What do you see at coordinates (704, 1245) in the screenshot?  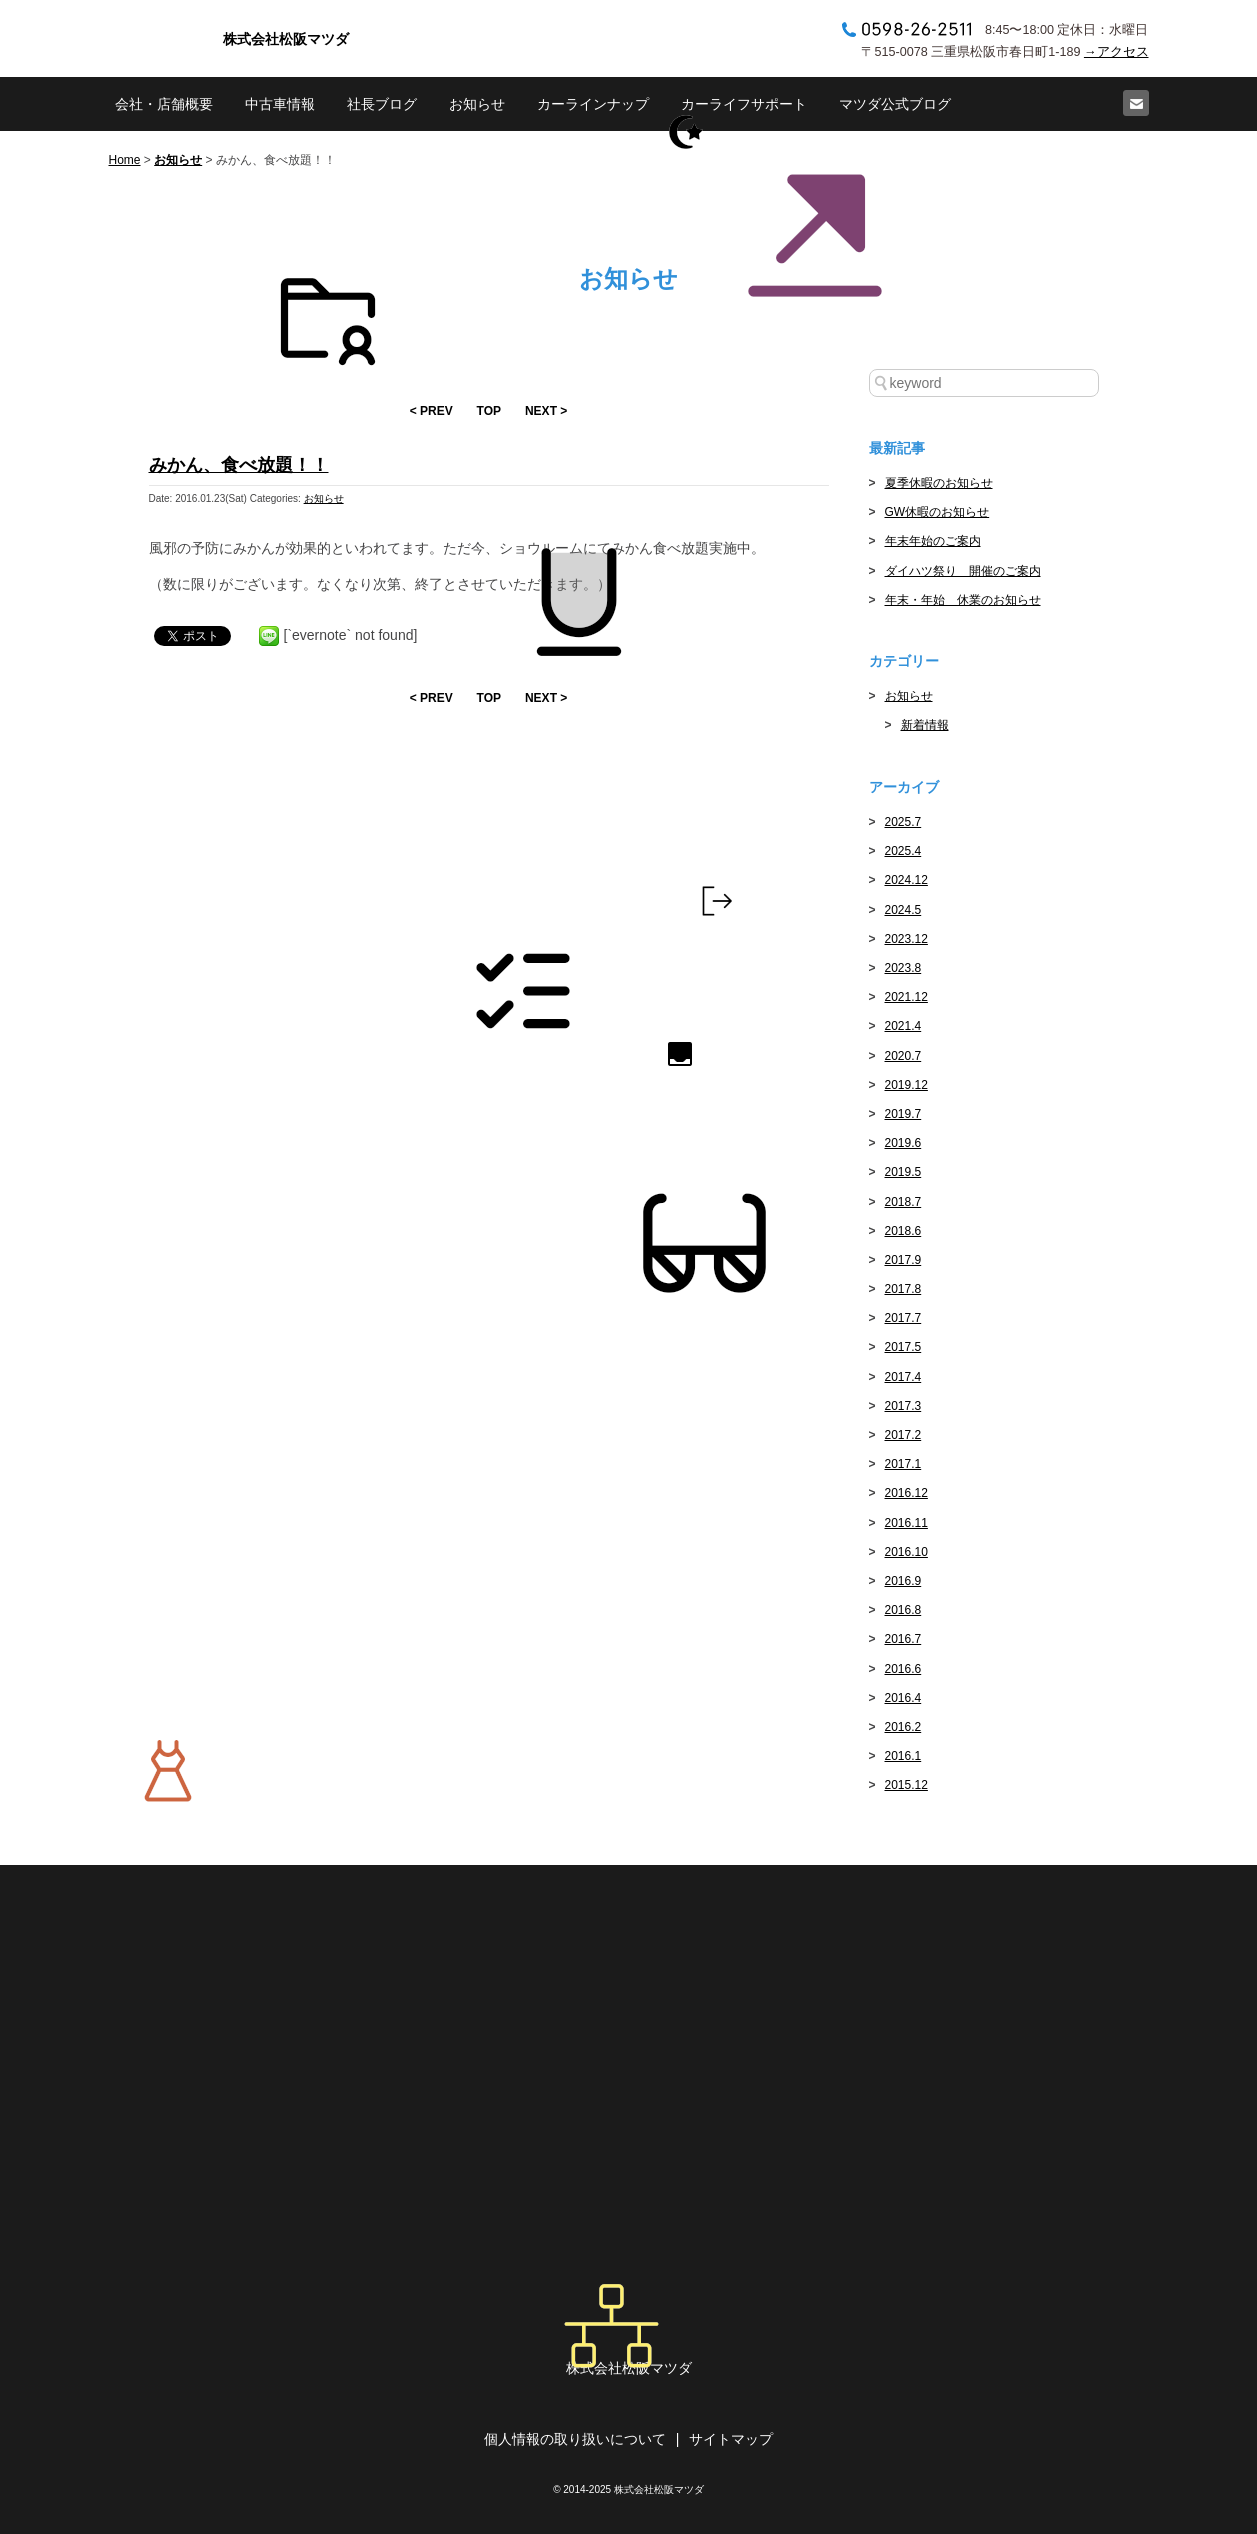 I see `toggle cool or incognito mode` at bounding box center [704, 1245].